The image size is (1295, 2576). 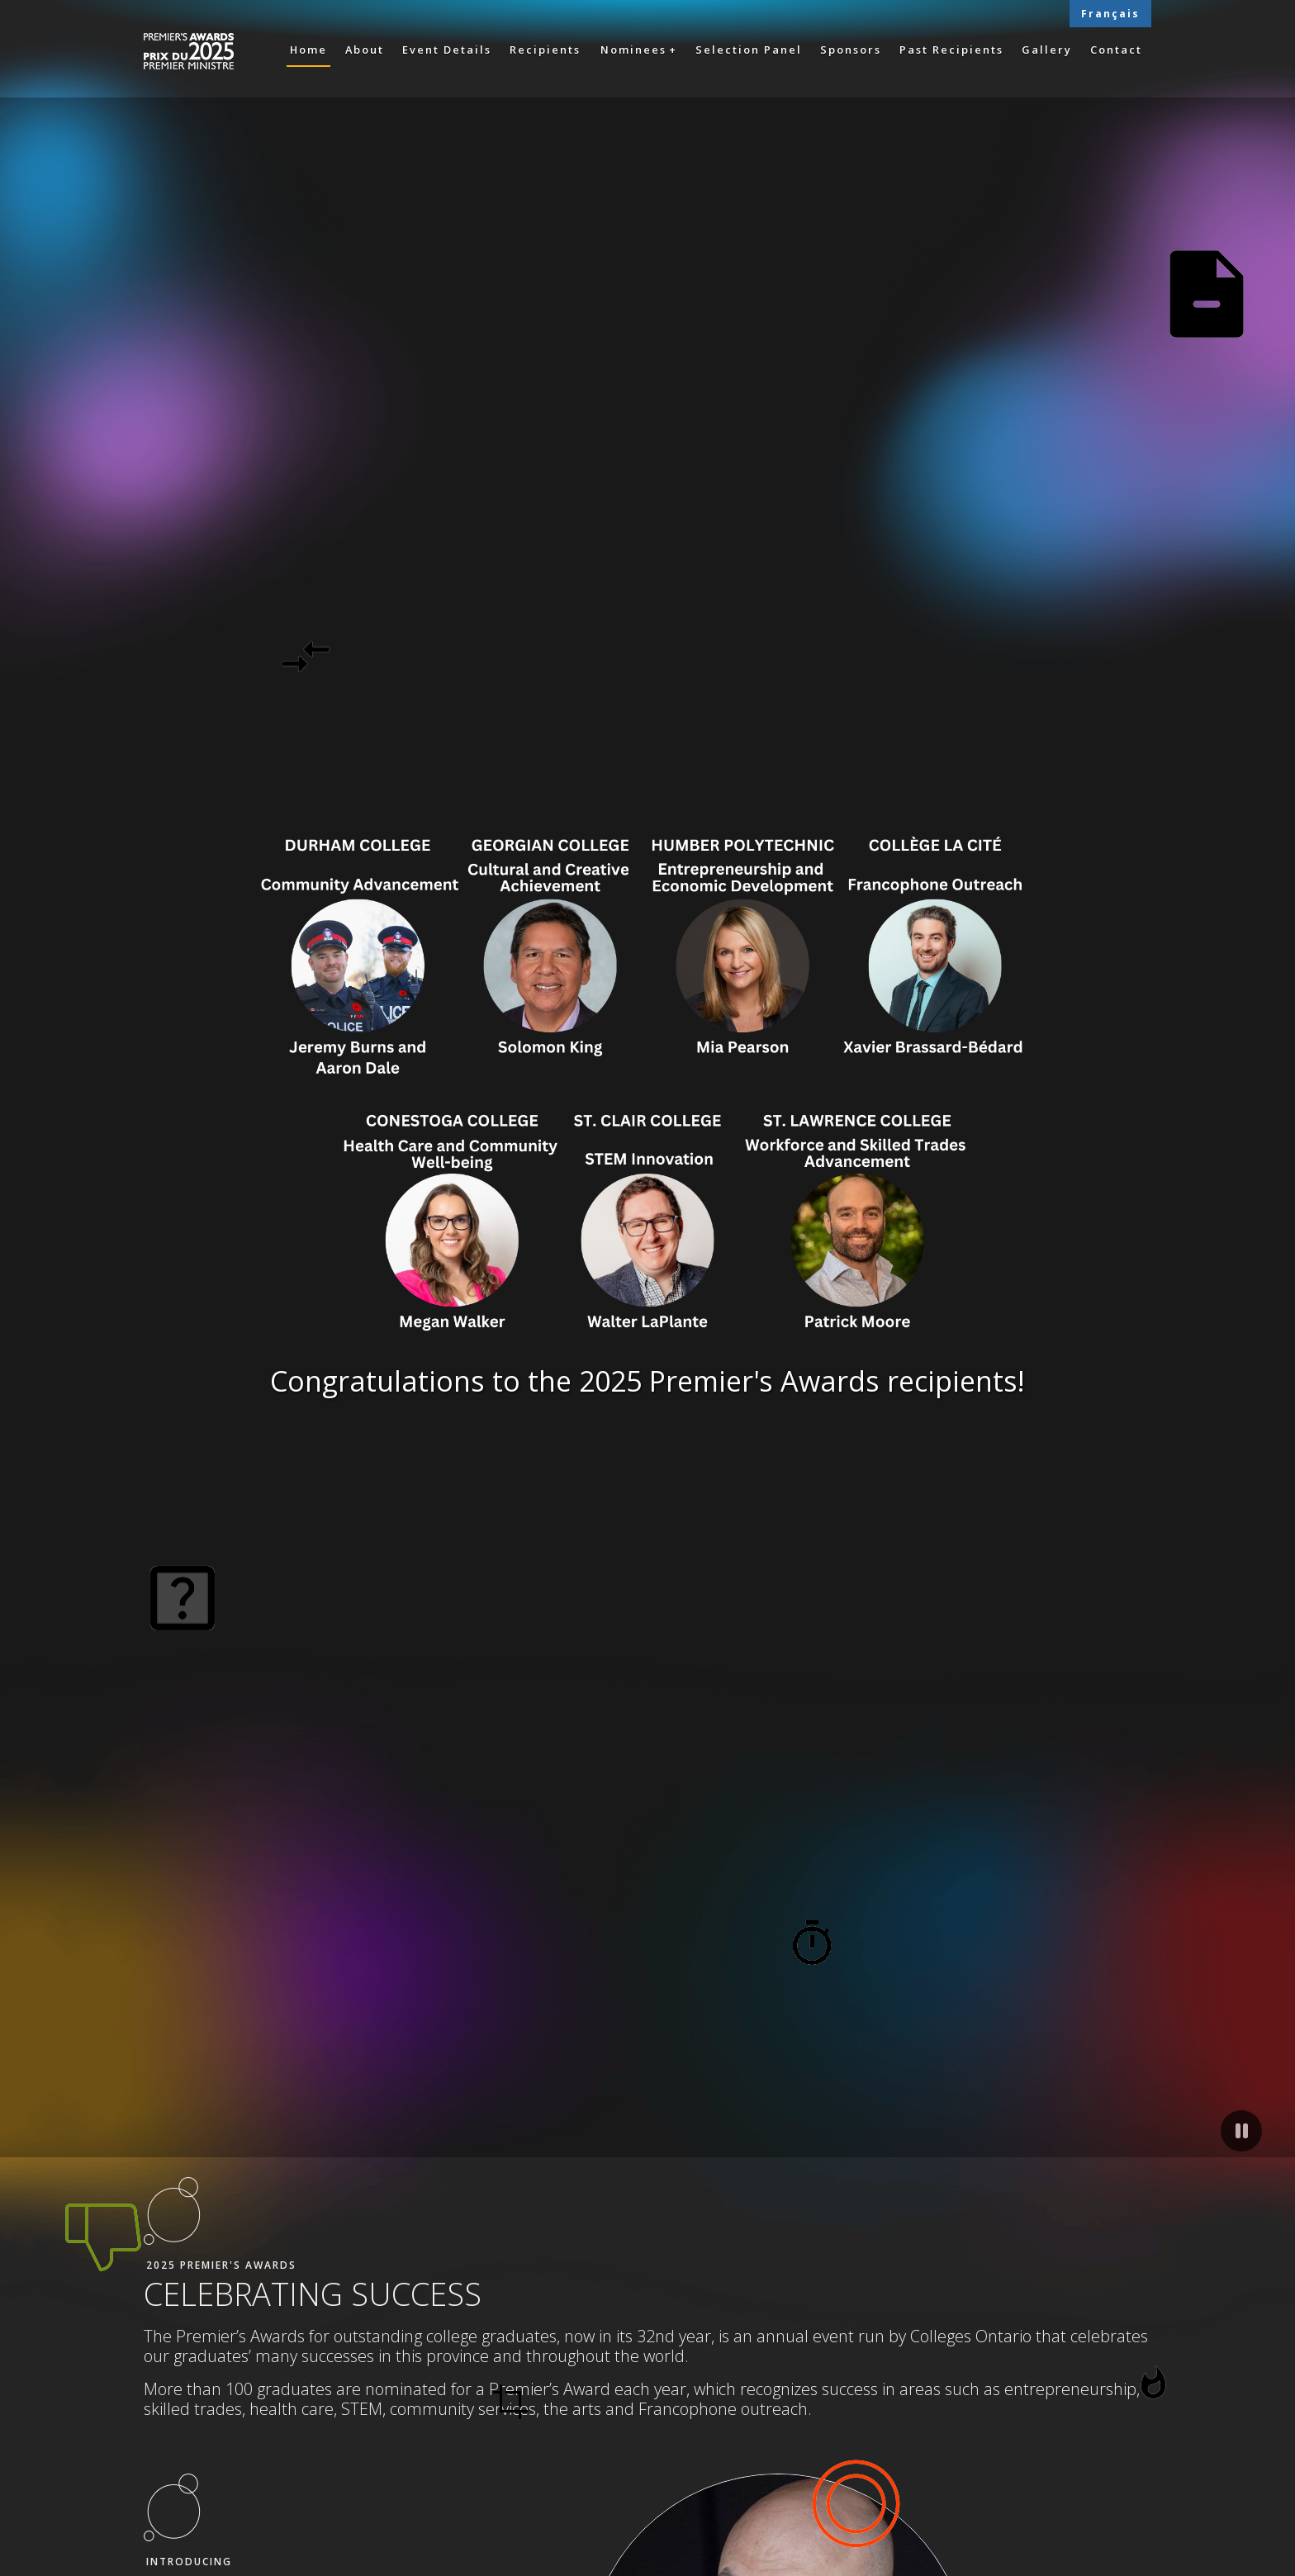 I want to click on set a countdown timer, so click(x=812, y=1943).